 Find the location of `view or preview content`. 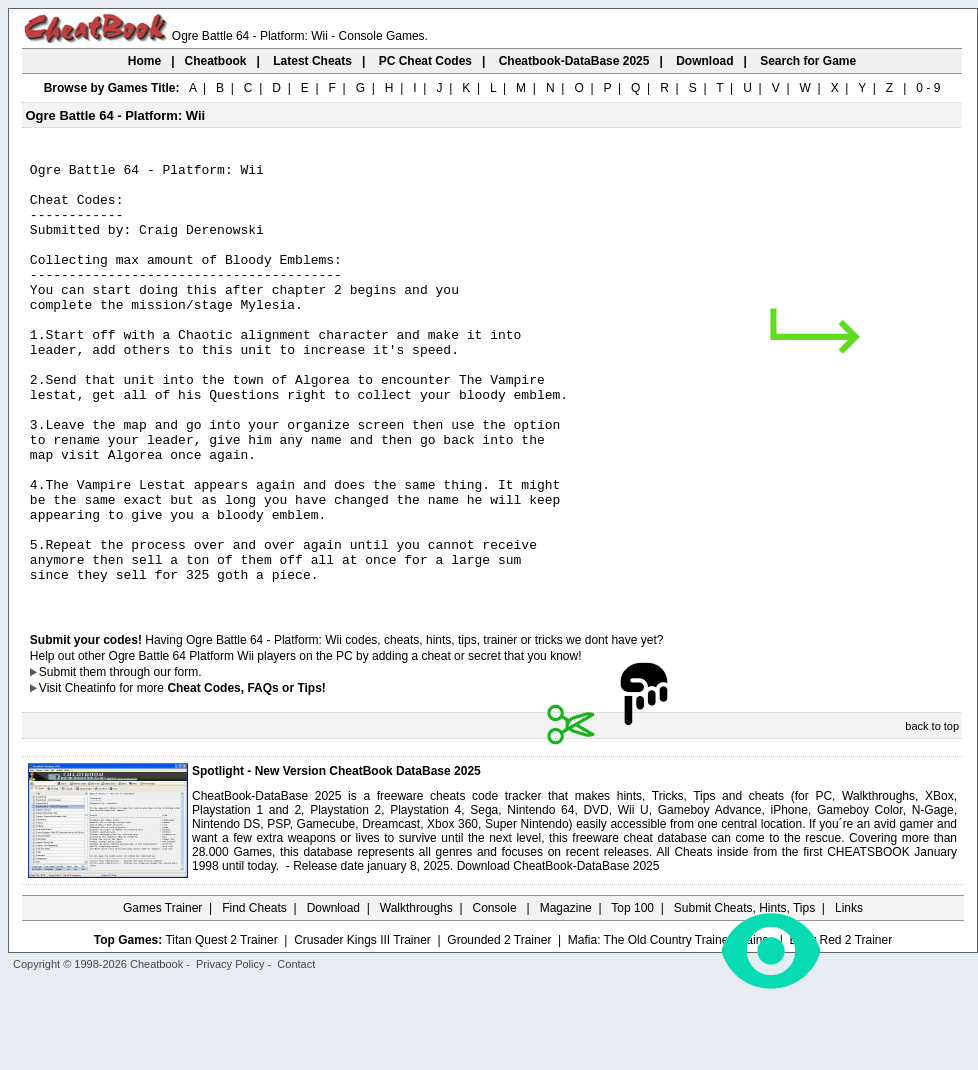

view or preview content is located at coordinates (771, 951).